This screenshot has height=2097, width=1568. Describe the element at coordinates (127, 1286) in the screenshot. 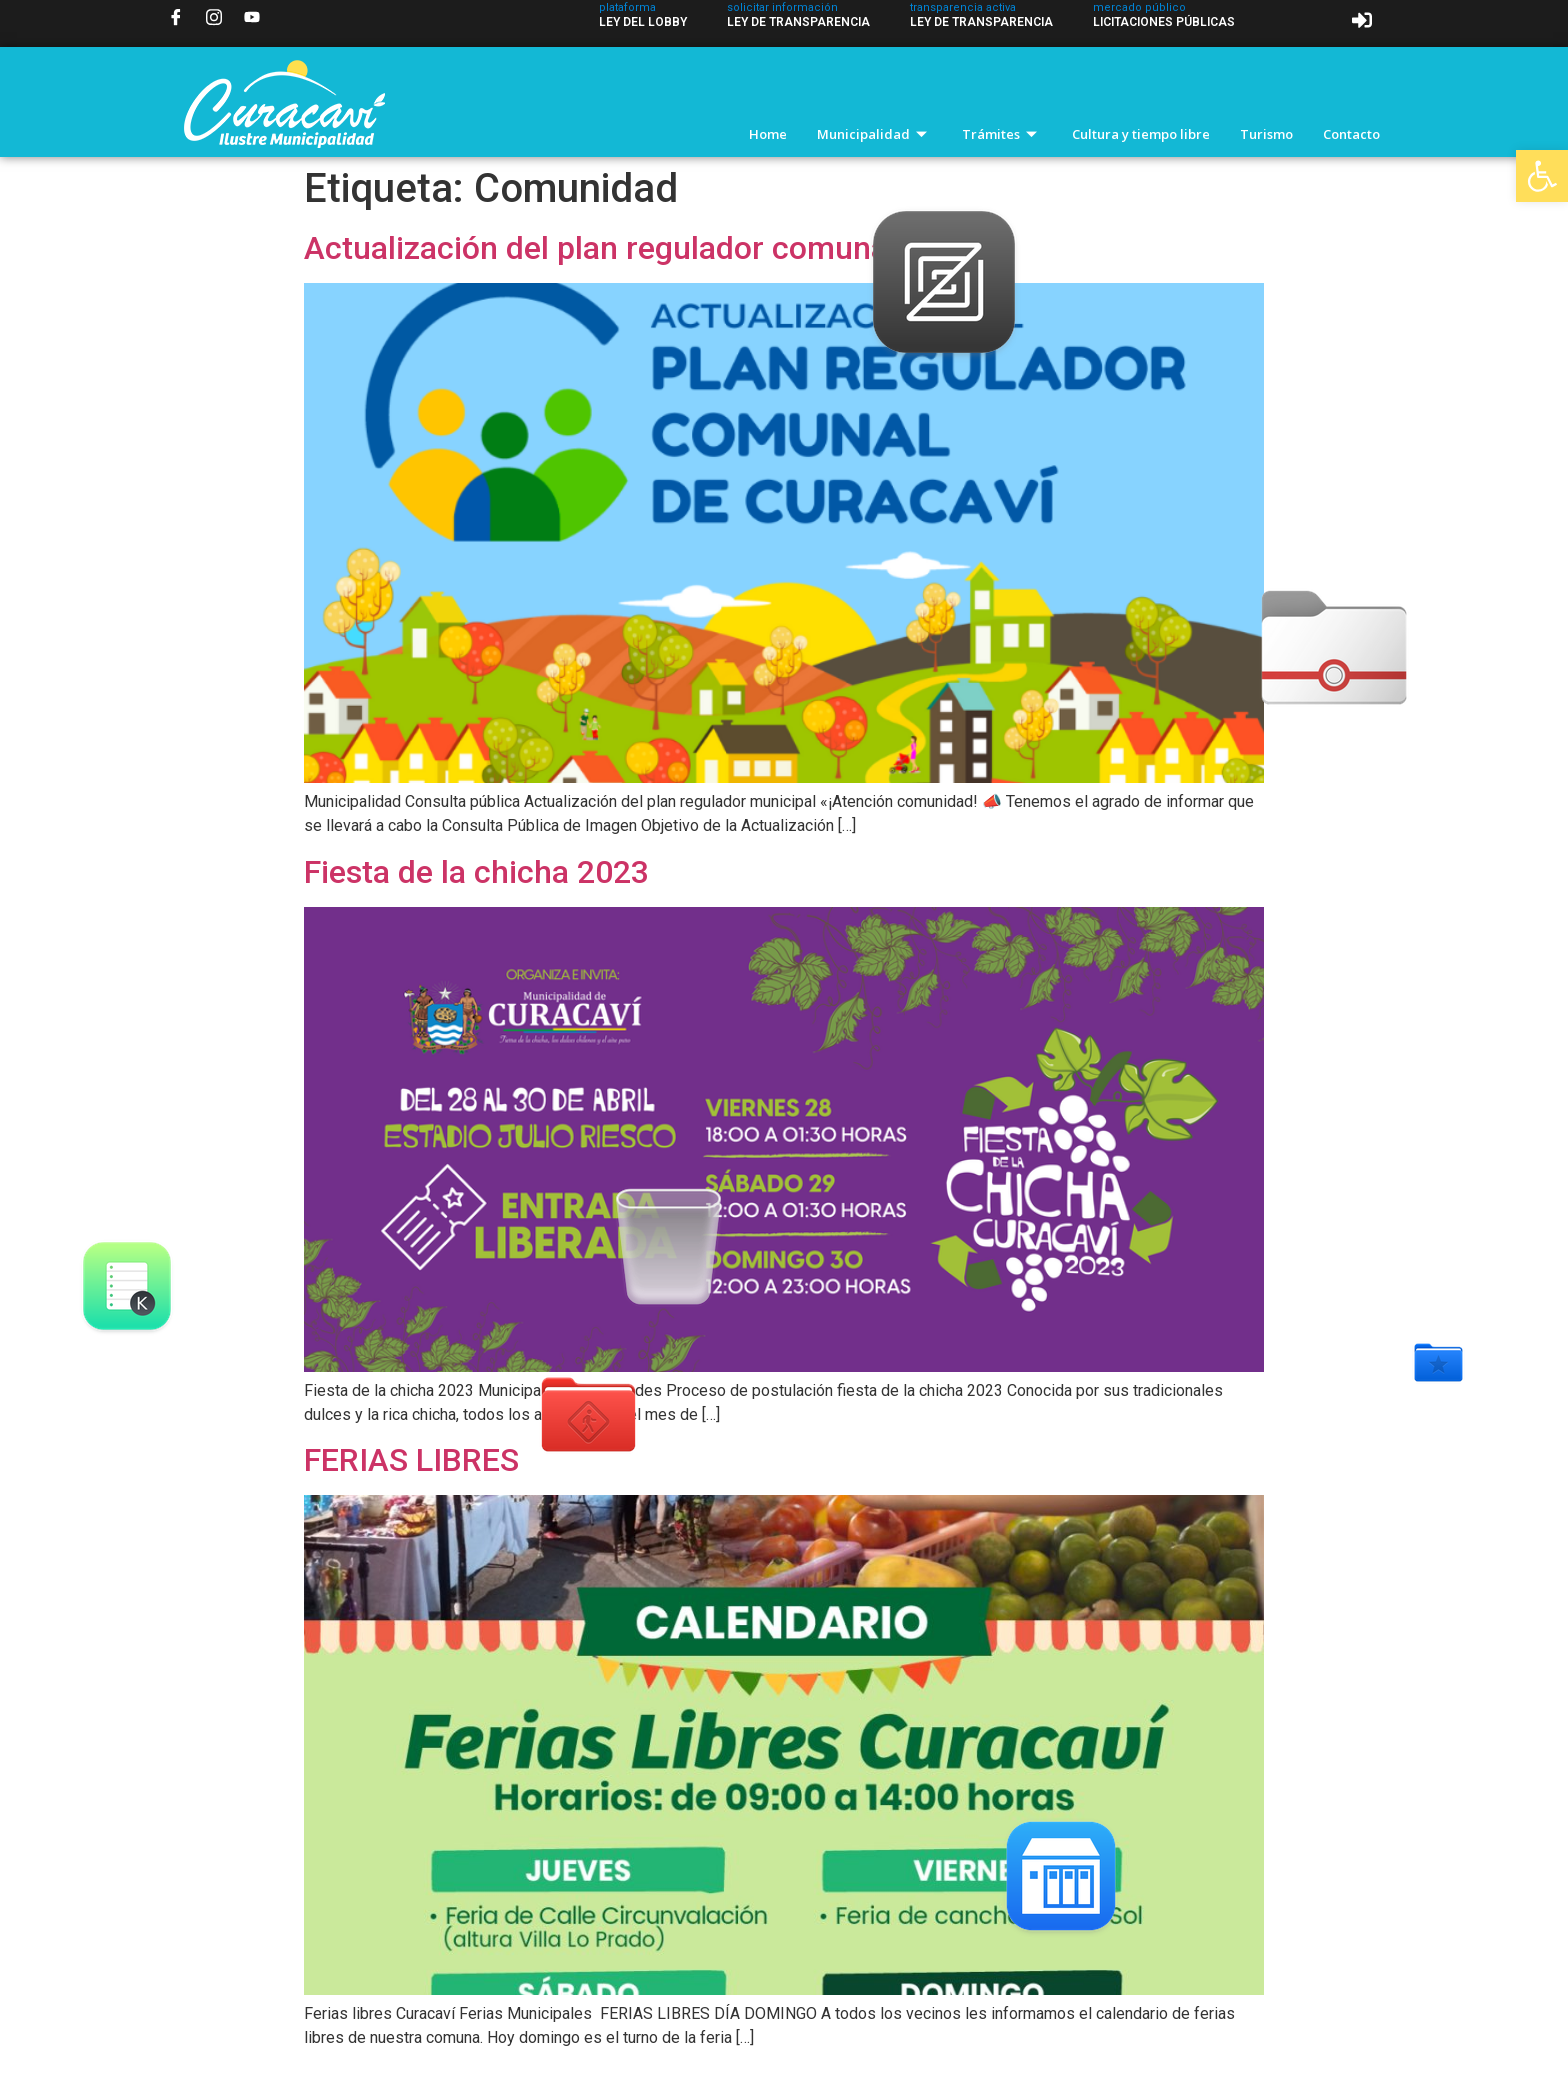

I see `view release notes and software updates` at that location.